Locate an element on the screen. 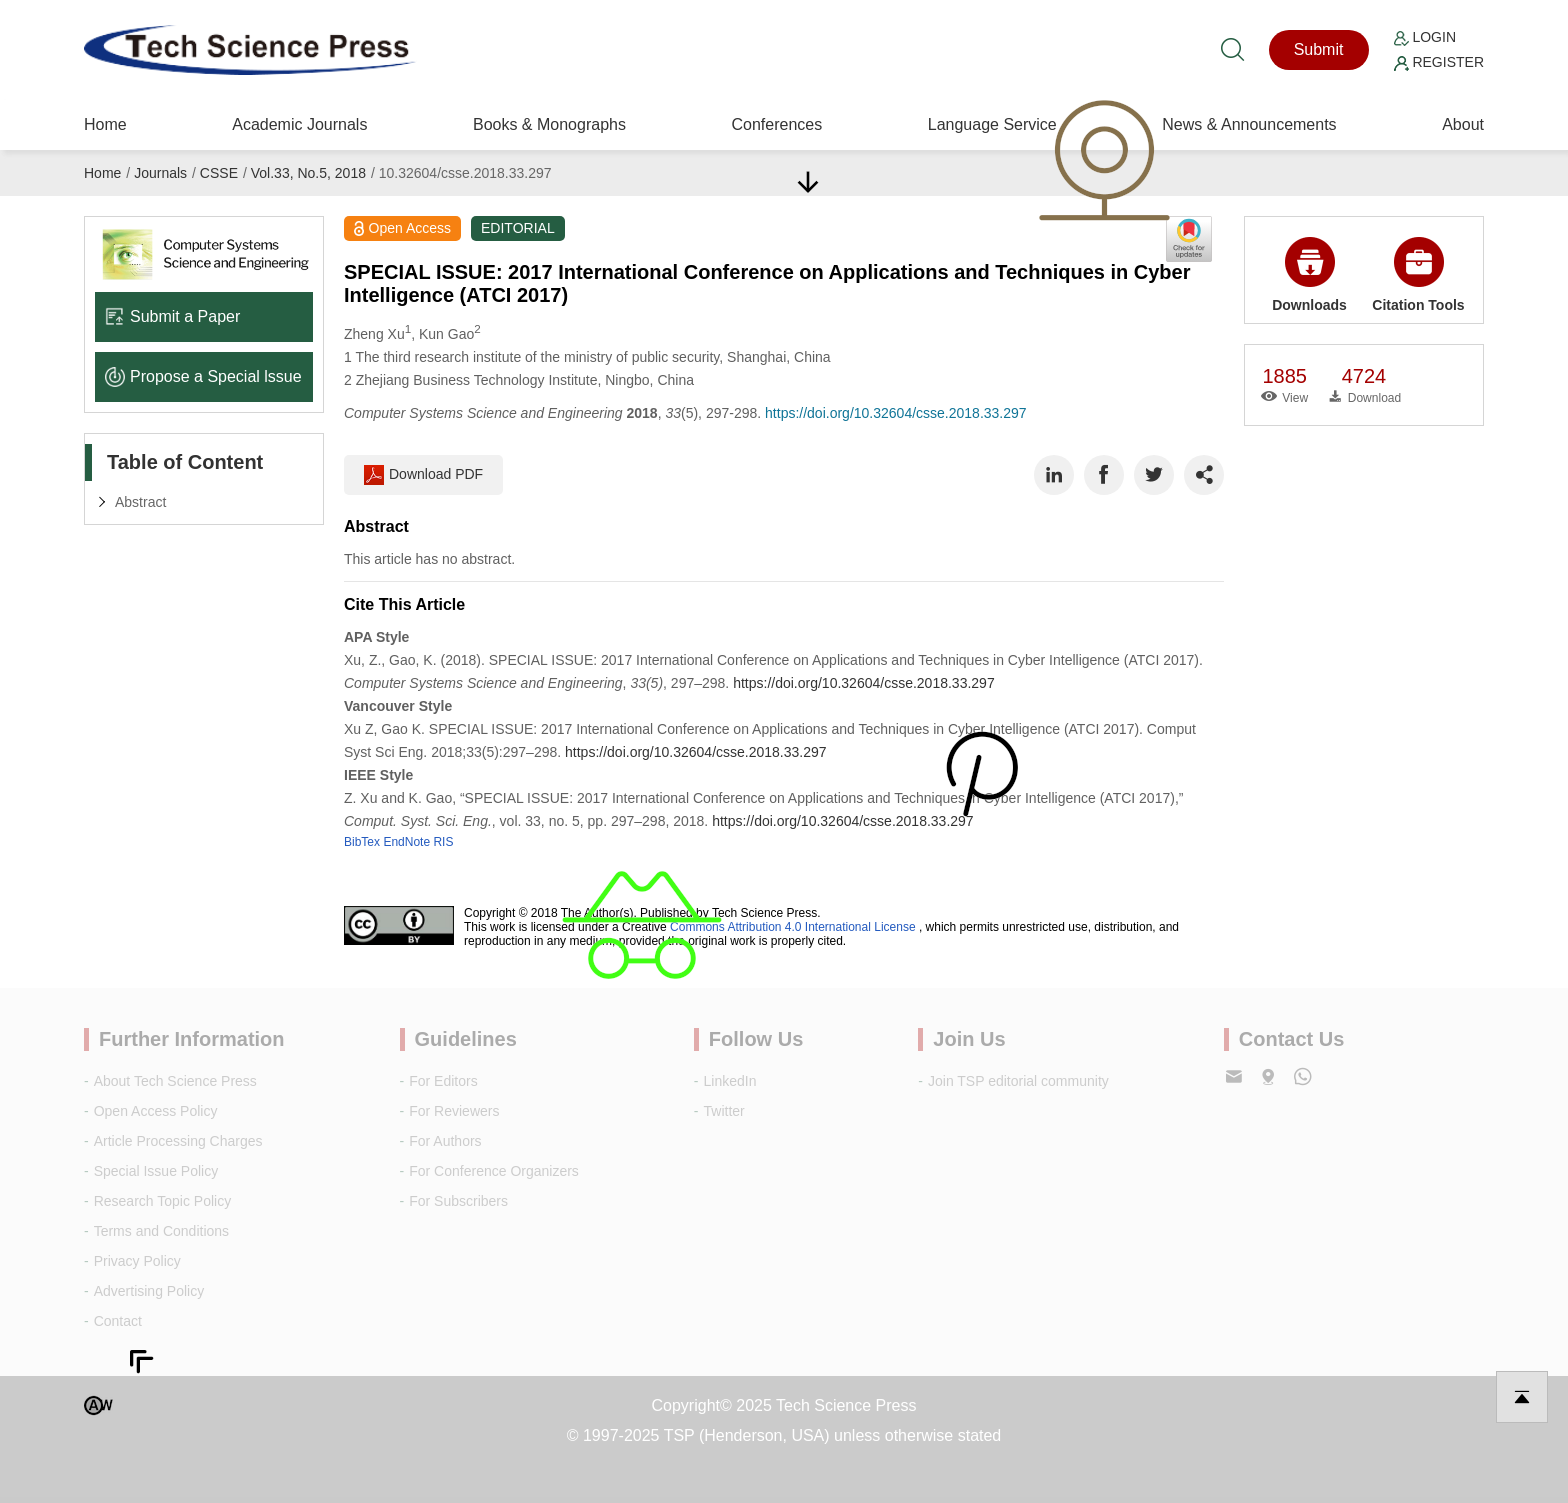 This screenshot has width=1568, height=1503. navigate to top-left or home position is located at coordinates (140, 1360).